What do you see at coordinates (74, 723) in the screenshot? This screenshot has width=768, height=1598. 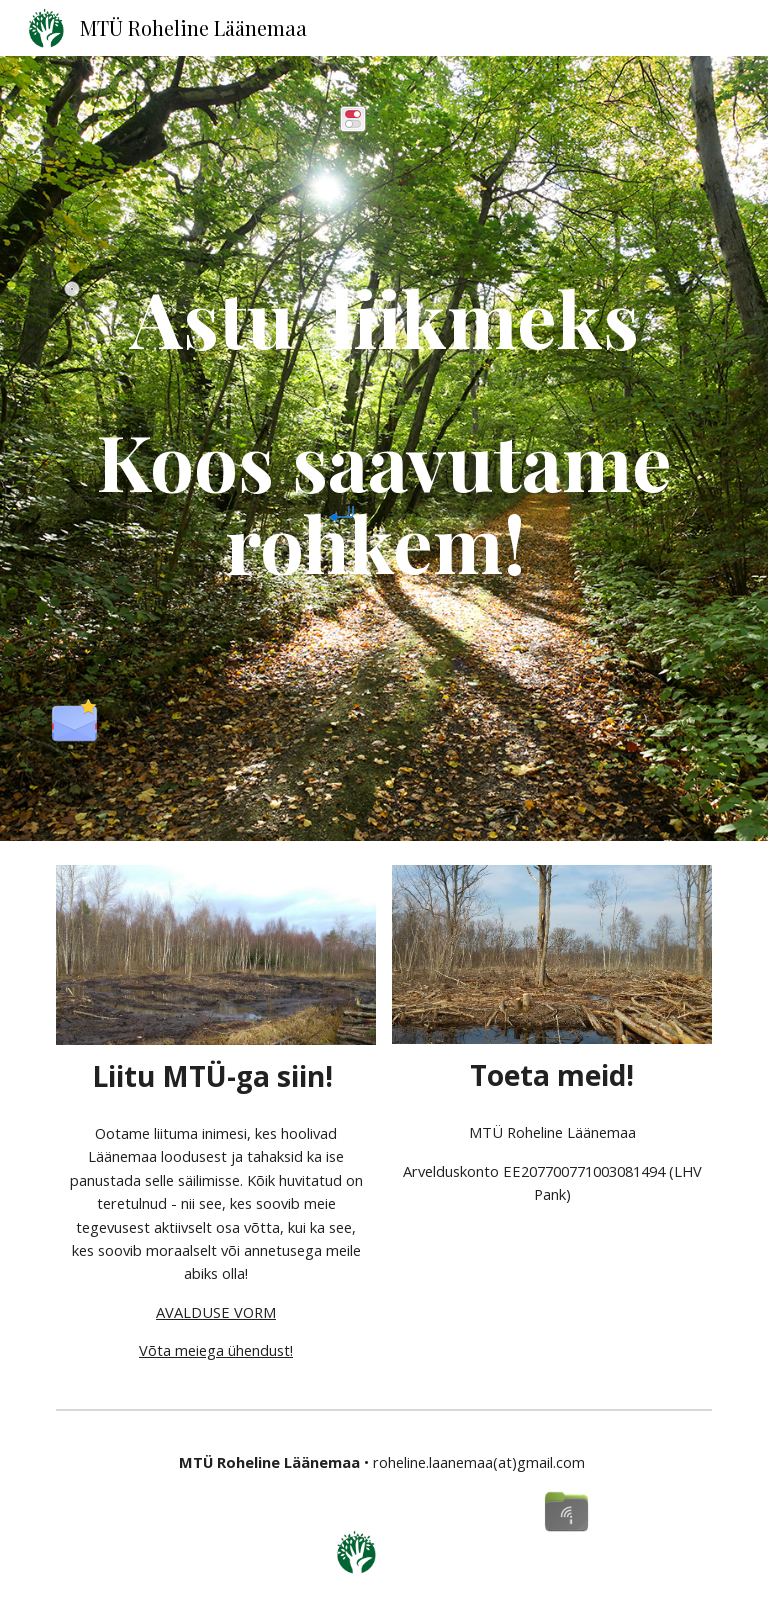 I see `indicates unread email in your inbox` at bounding box center [74, 723].